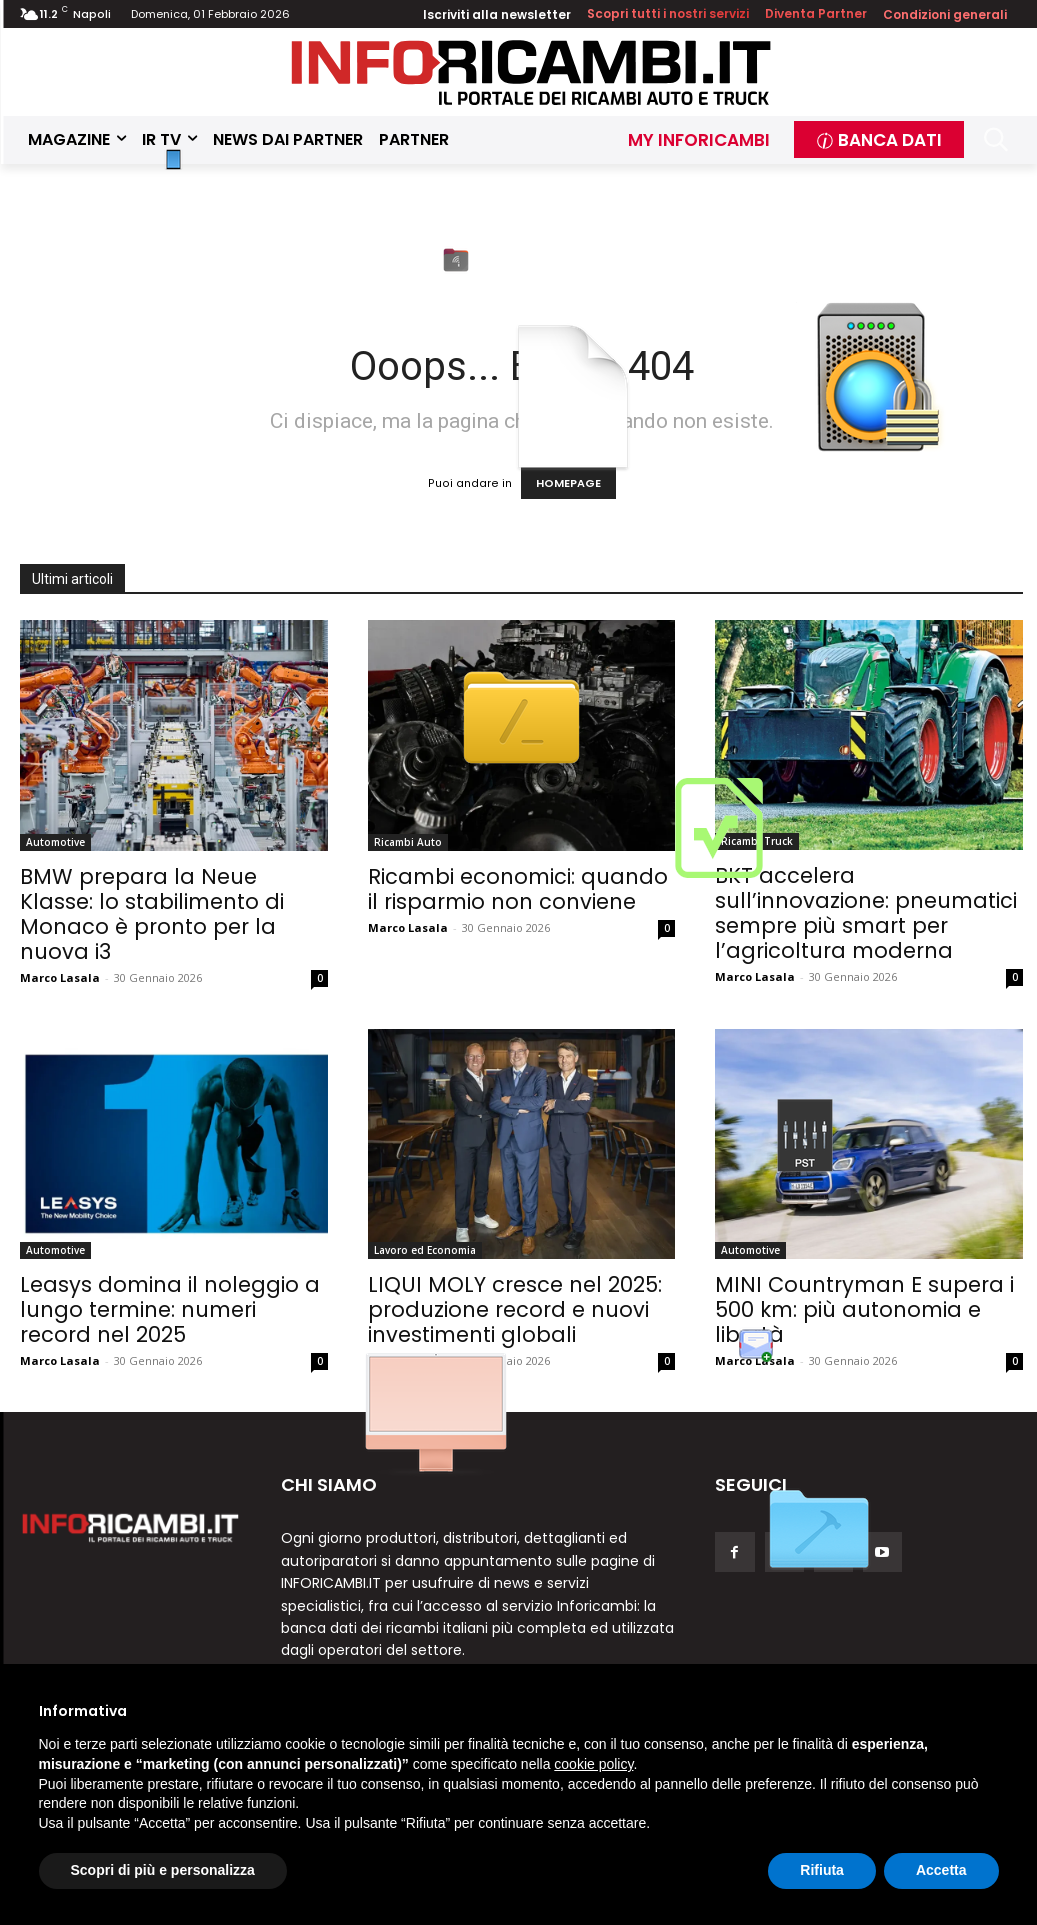 The height and width of the screenshot is (1925, 1037). Describe the element at coordinates (871, 377) in the screenshot. I see `indicates a locked non-RAID storage device` at that location.